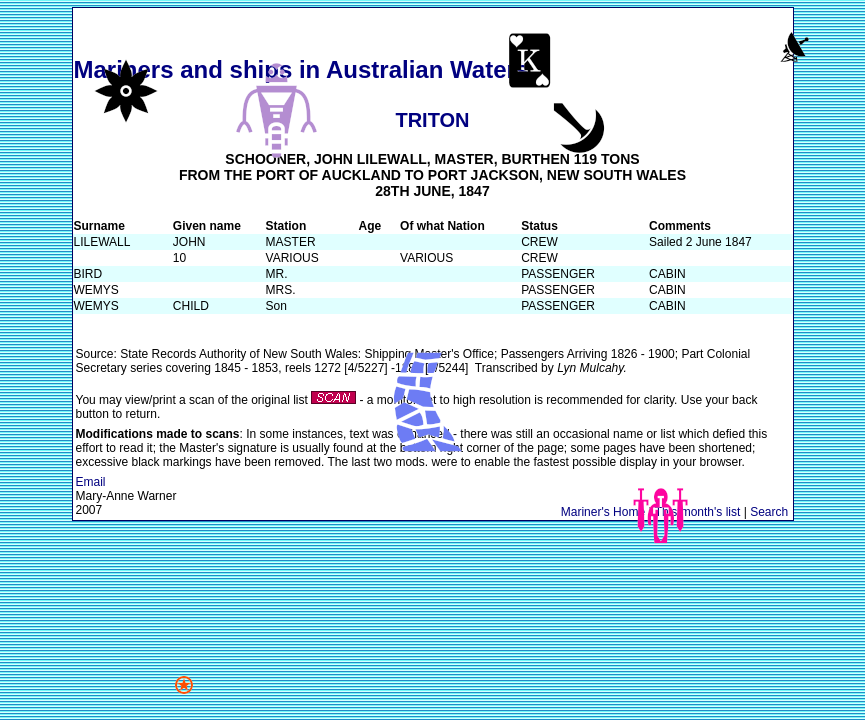 Image resolution: width=865 pixels, height=720 pixels. Describe the element at coordinates (793, 46) in the screenshot. I see `access radar or scanning features` at that location.